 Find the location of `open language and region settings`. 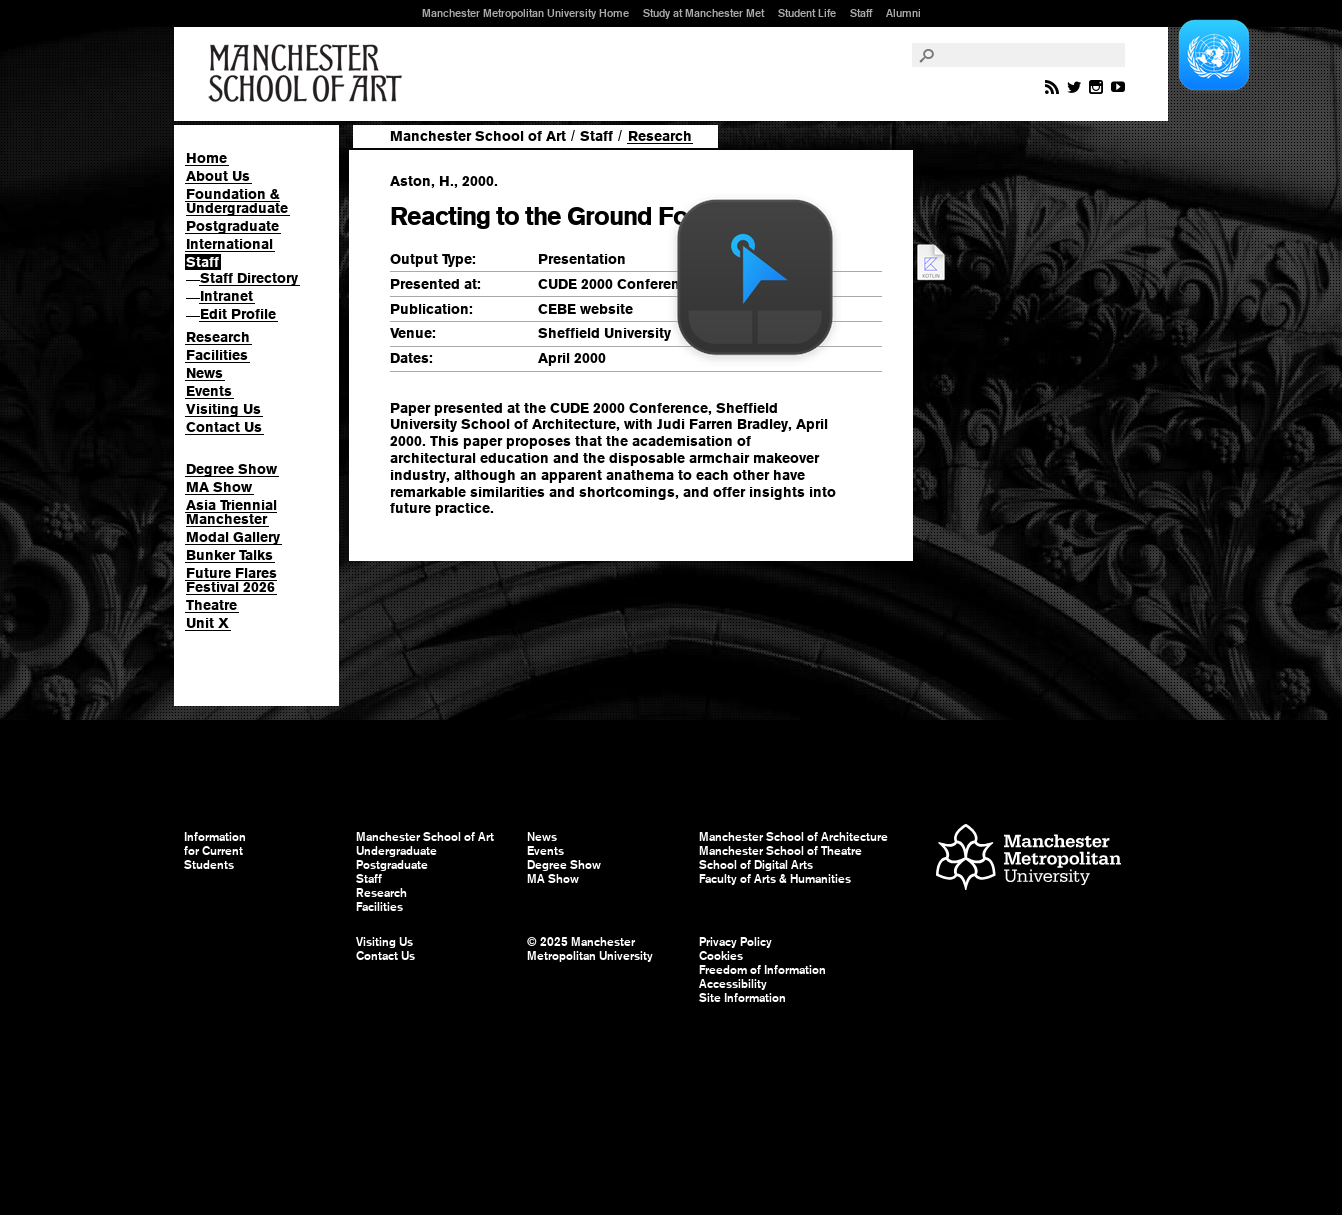

open language and region settings is located at coordinates (1214, 55).